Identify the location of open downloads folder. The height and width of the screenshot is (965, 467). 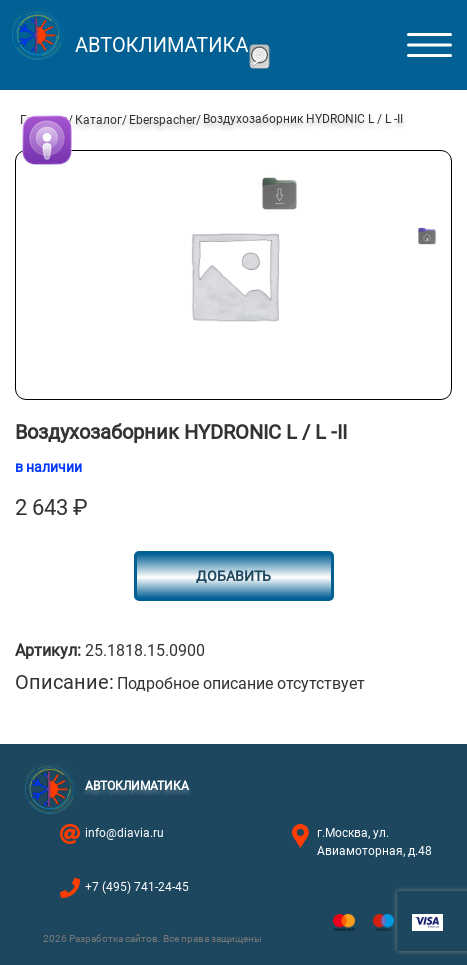
(279, 193).